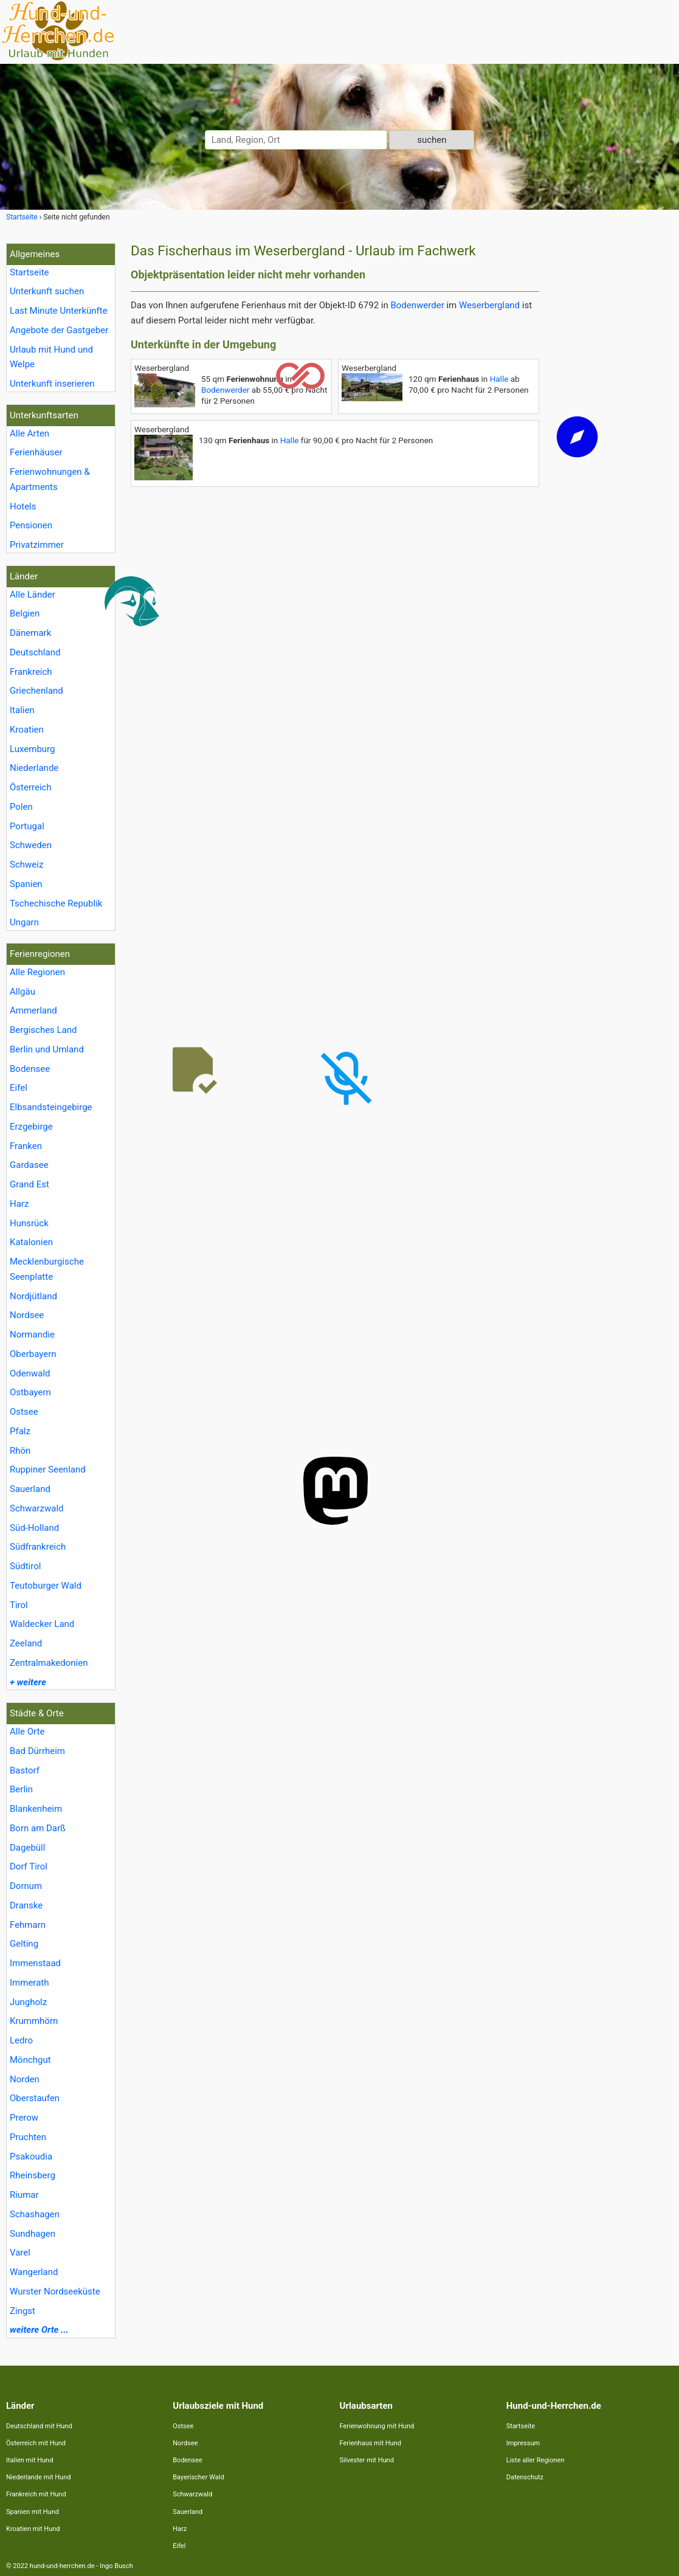 Image resolution: width=679 pixels, height=2576 pixels. What do you see at coordinates (577, 437) in the screenshot?
I see `open navigation or compass app` at bounding box center [577, 437].